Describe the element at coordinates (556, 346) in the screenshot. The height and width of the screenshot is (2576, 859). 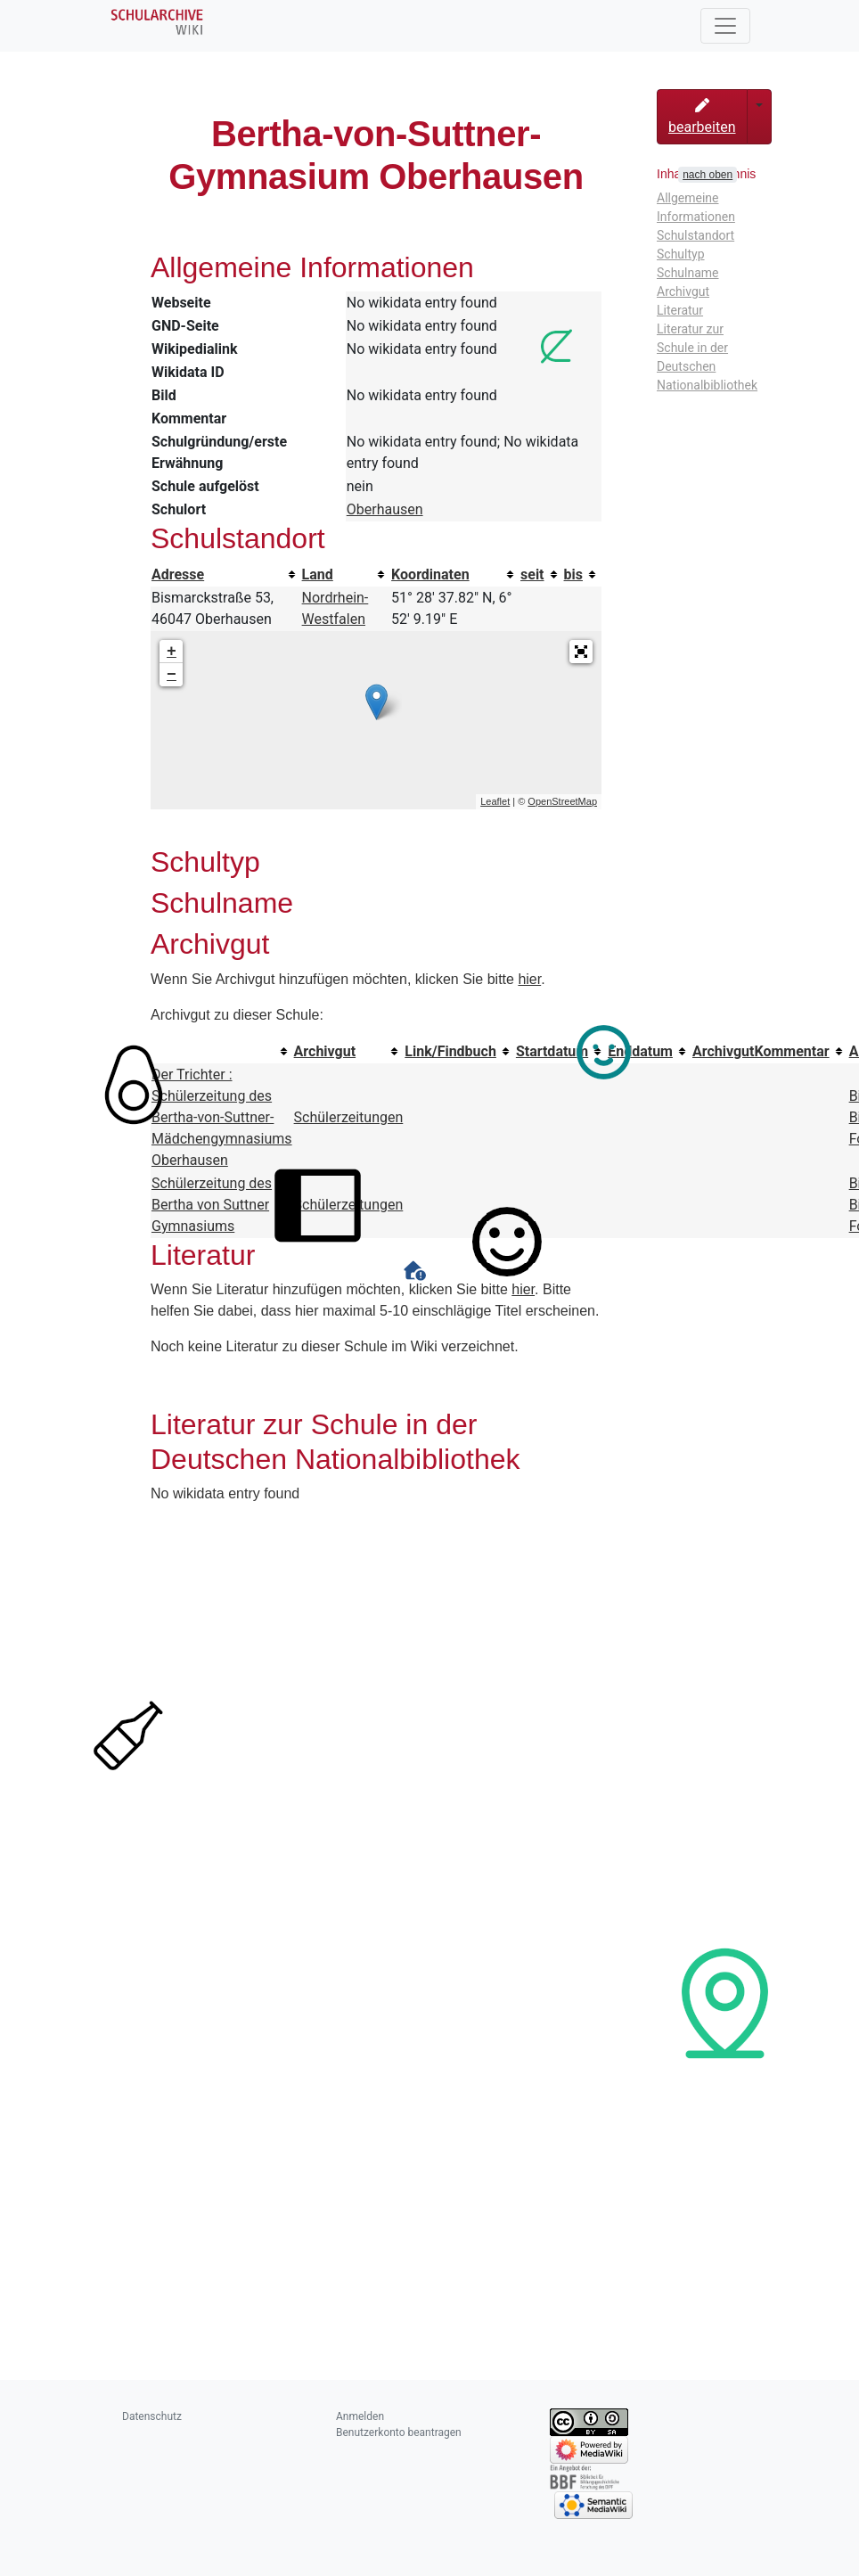
I see `indicates a set is not a subset of another in mathematical notation` at that location.